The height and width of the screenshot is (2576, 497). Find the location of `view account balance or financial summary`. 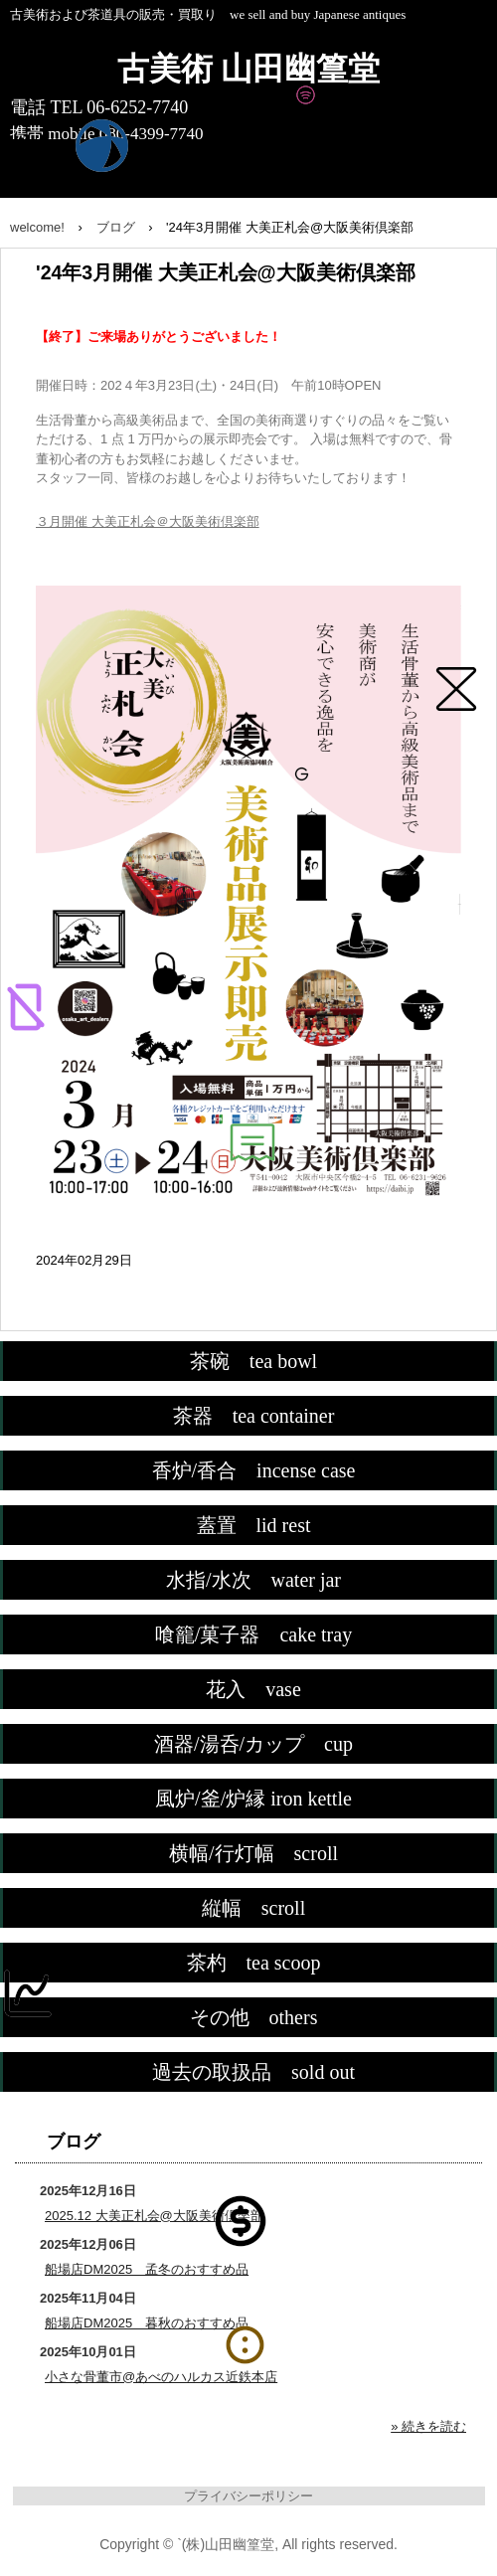

view account balance or financial summary is located at coordinates (241, 2221).